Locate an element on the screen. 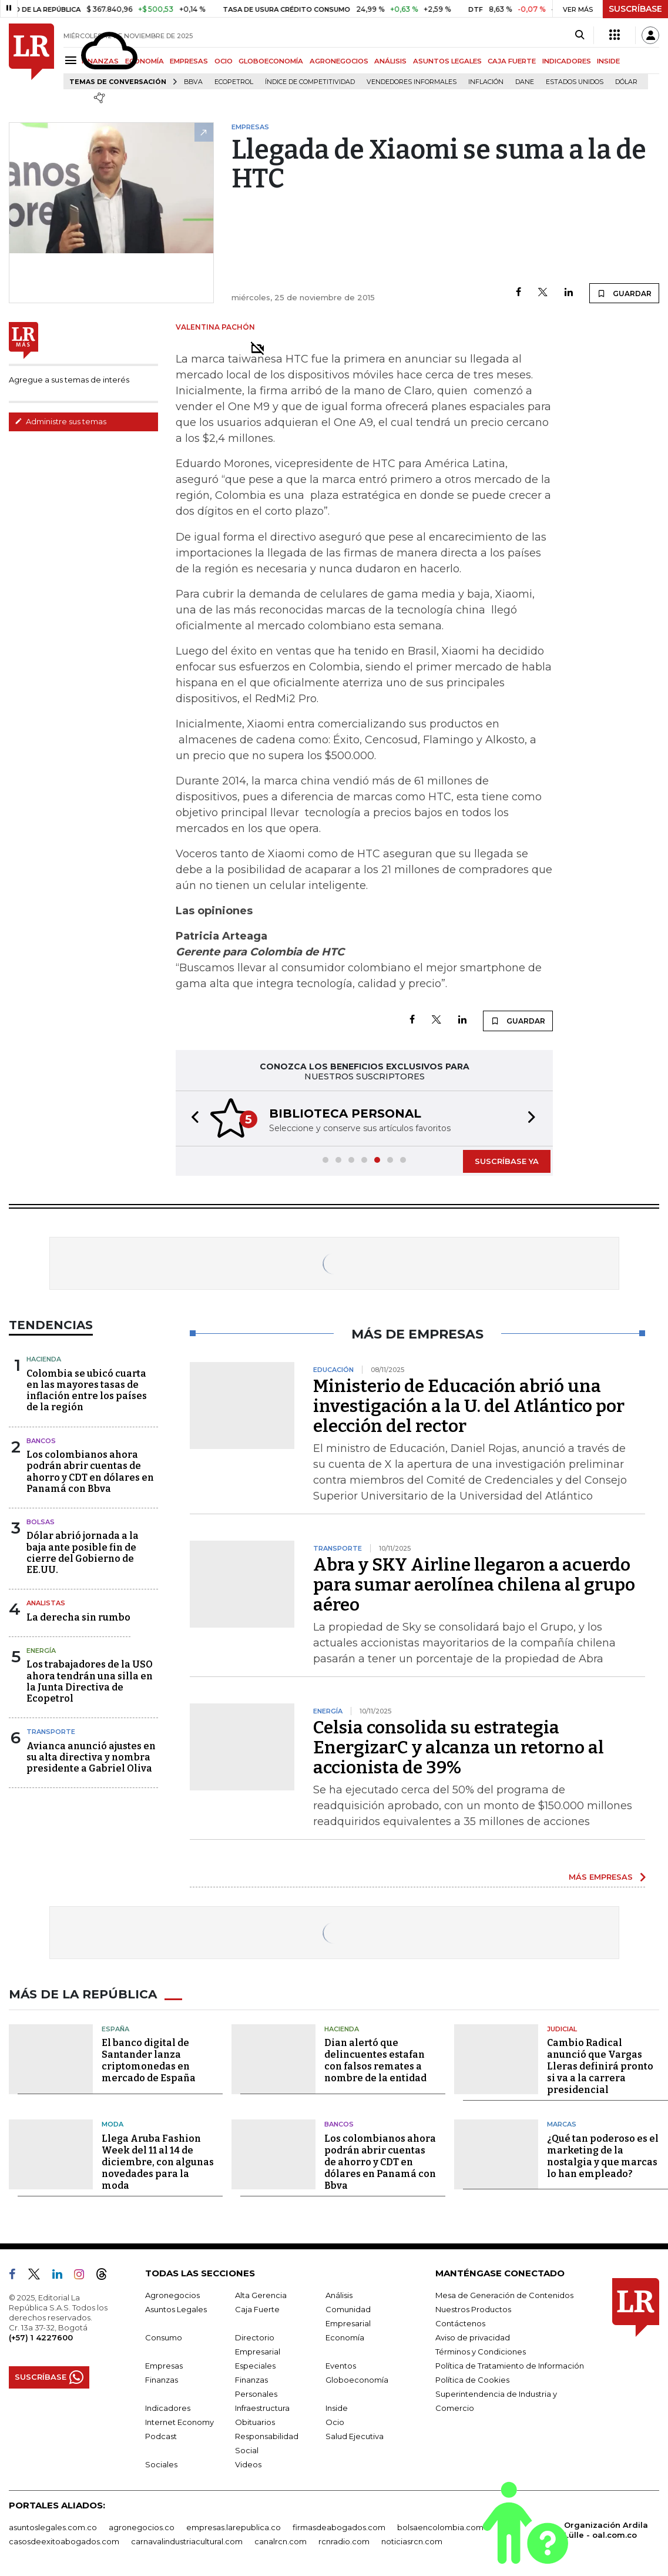 This screenshot has height=2576, width=668. access polygon or shape drawing tool is located at coordinates (99, 98).